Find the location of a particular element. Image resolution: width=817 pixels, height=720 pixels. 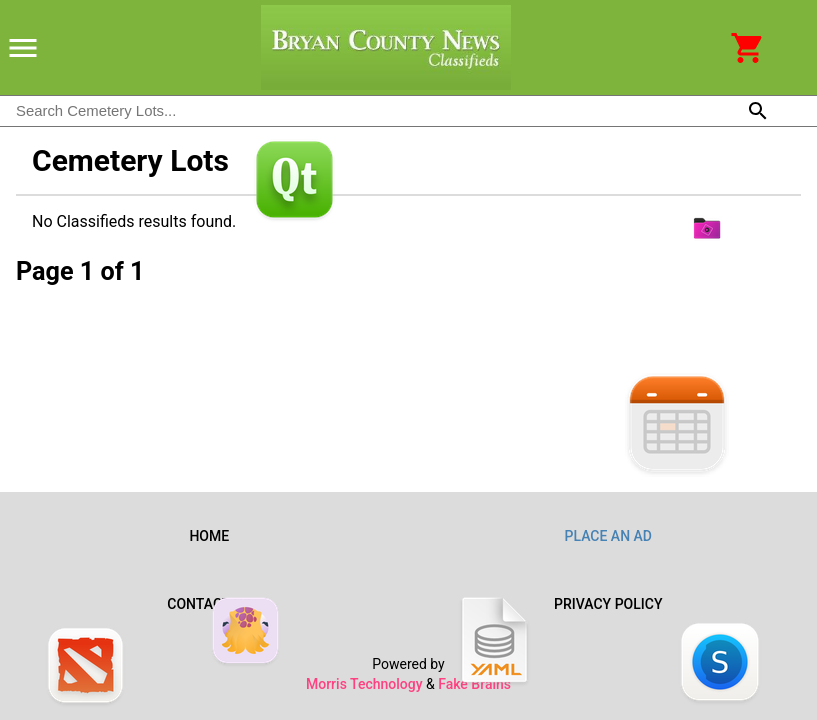

open Qt application framework is located at coordinates (294, 179).